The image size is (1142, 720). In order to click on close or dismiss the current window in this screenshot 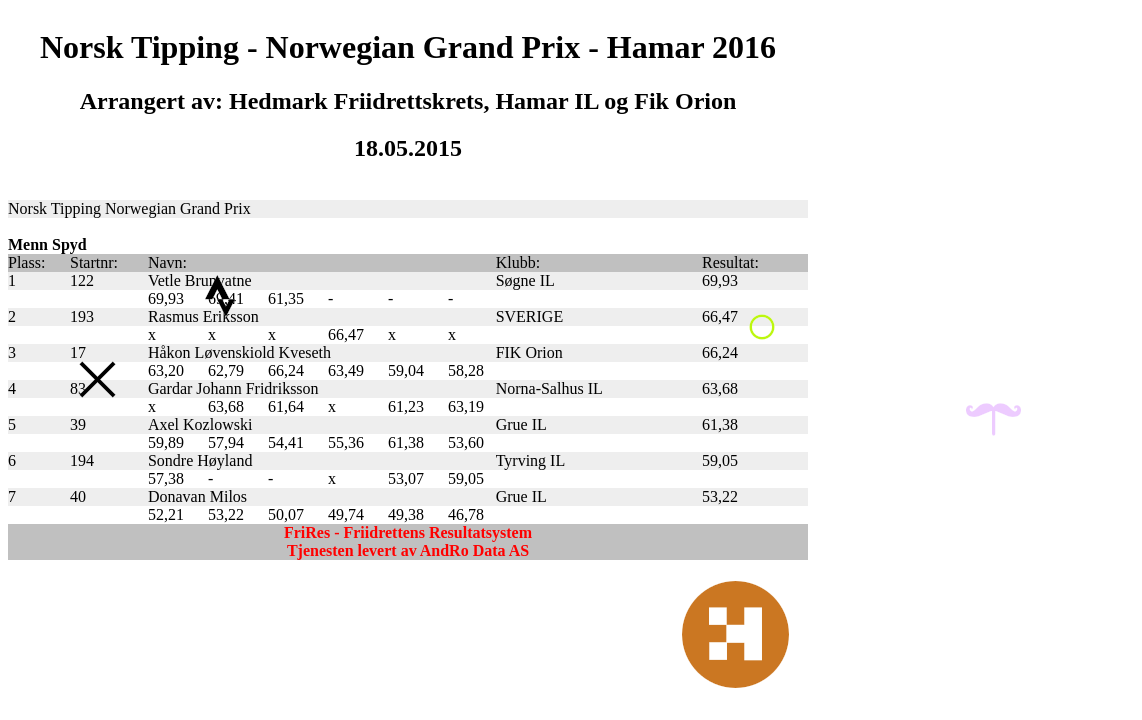, I will do `click(97, 379)`.